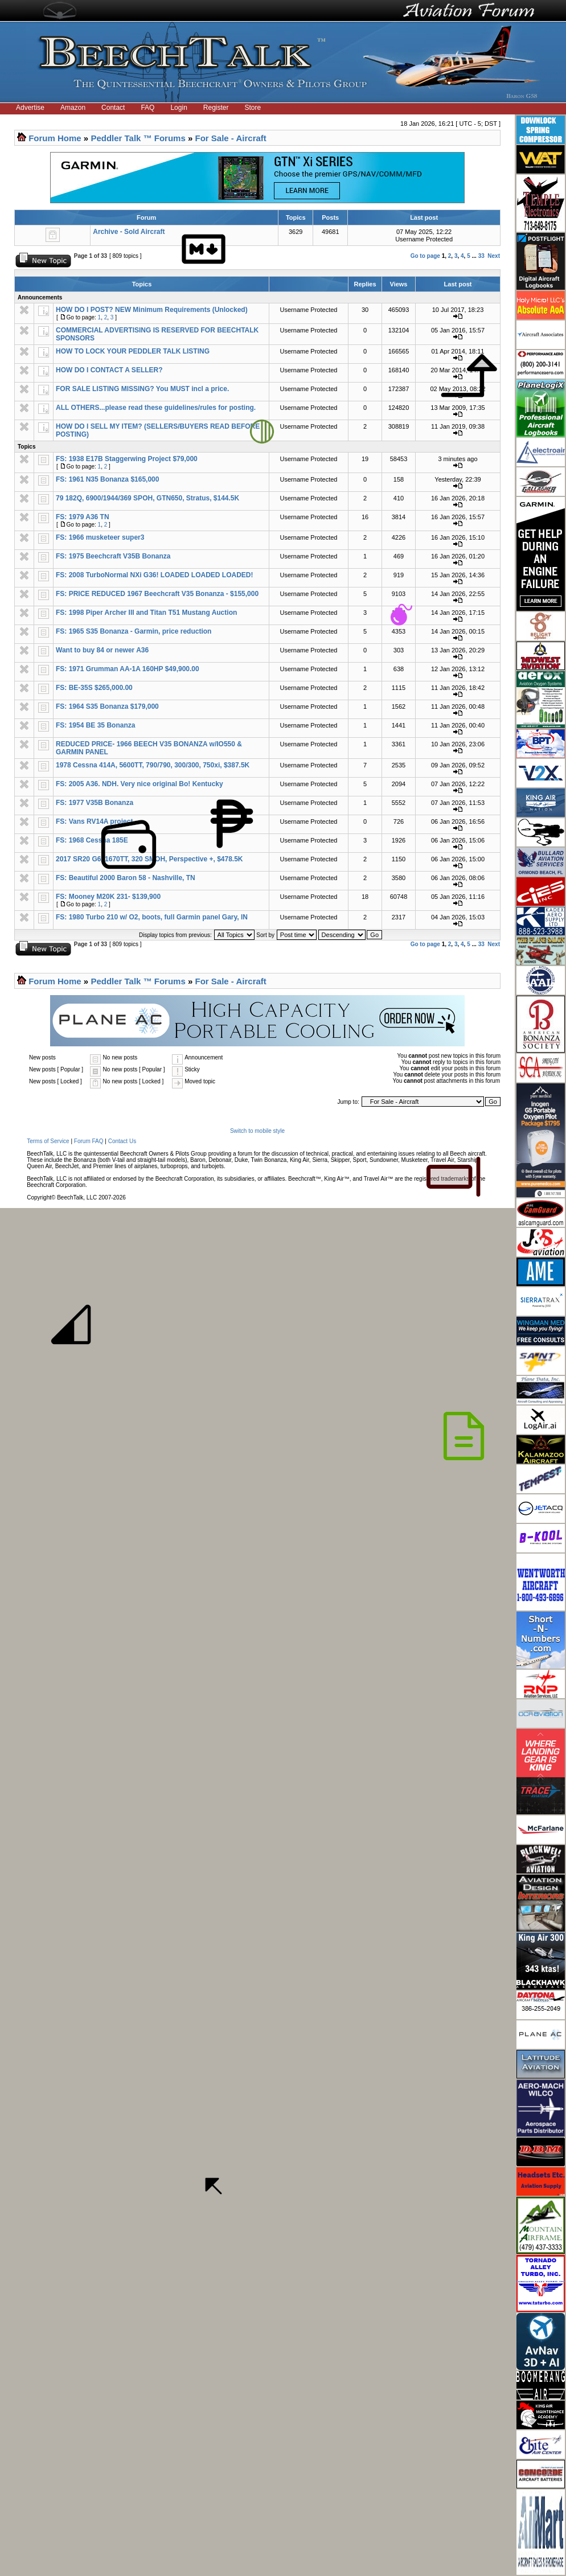 The width and height of the screenshot is (566, 2576). I want to click on indicates medium cellular signal strength, so click(74, 1326).